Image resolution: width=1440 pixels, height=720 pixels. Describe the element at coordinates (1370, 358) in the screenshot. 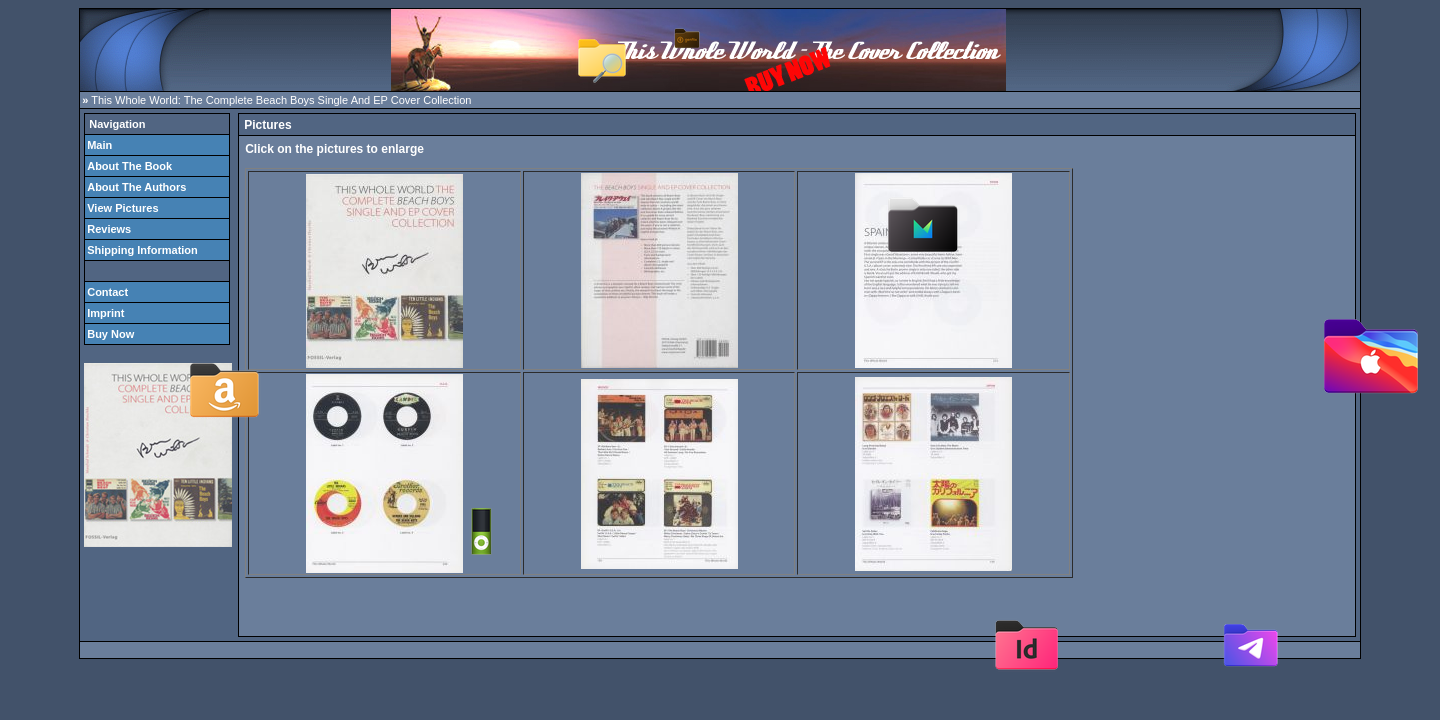

I see `open folder in macos big sur style` at that location.